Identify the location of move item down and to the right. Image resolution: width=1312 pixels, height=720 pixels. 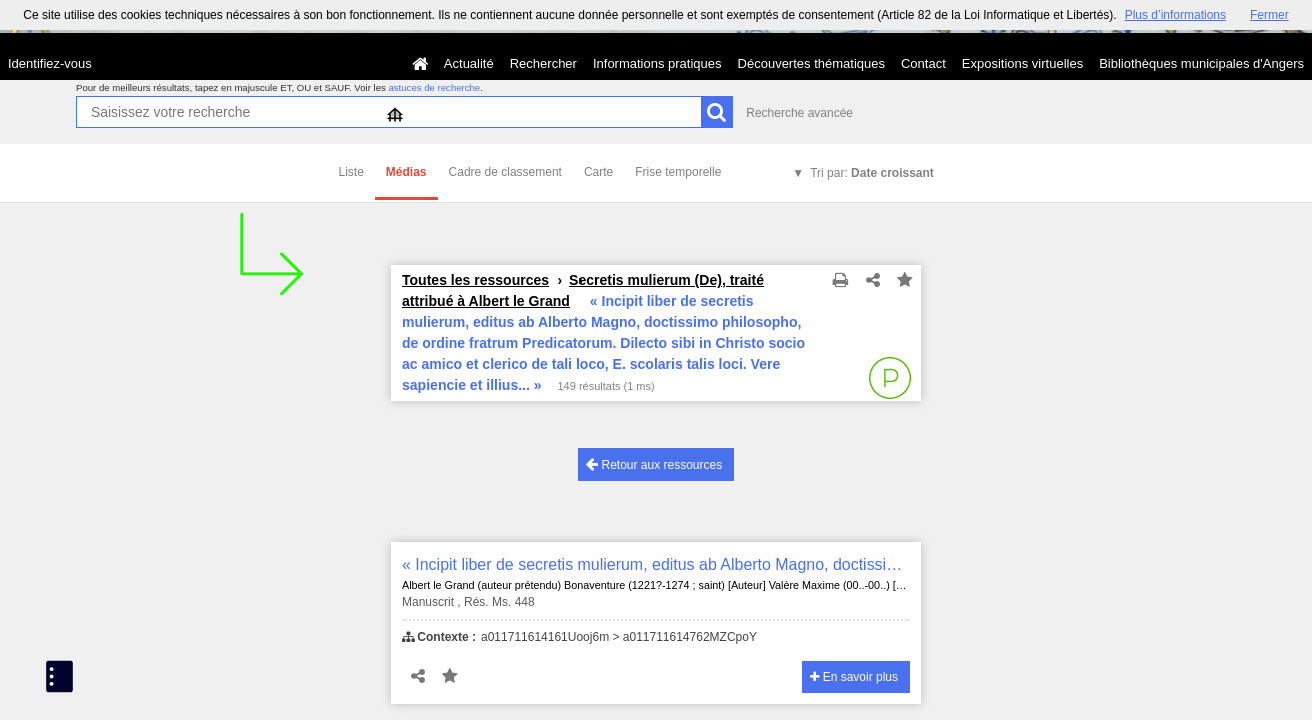
(265, 254).